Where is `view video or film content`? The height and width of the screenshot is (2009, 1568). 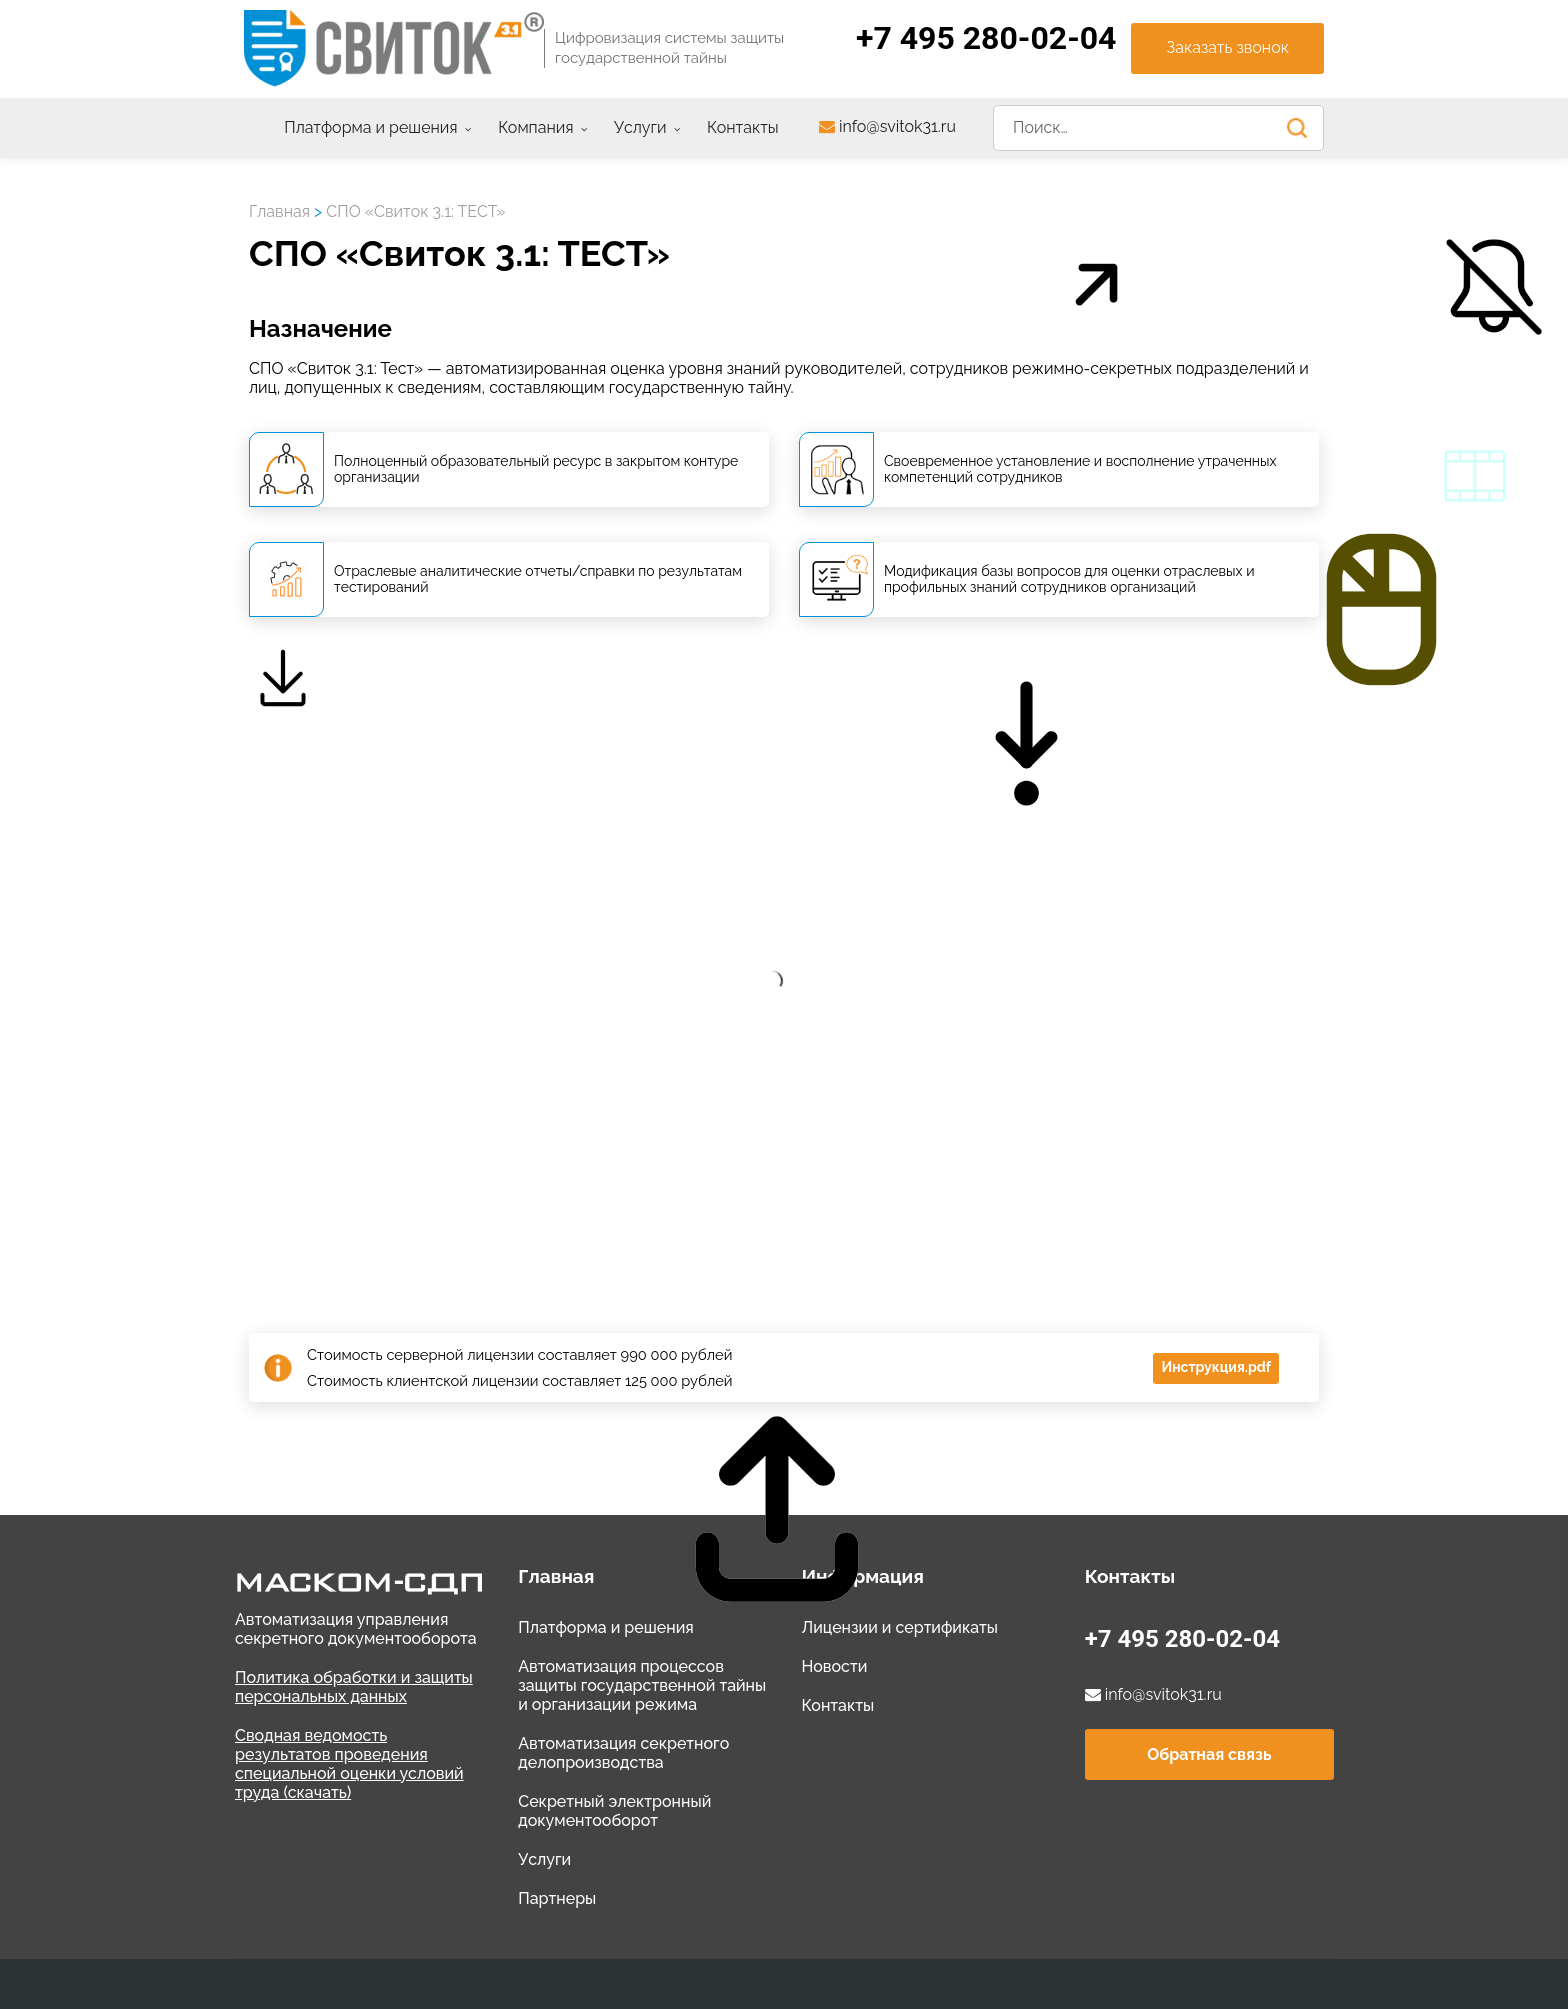 view video or film content is located at coordinates (1475, 476).